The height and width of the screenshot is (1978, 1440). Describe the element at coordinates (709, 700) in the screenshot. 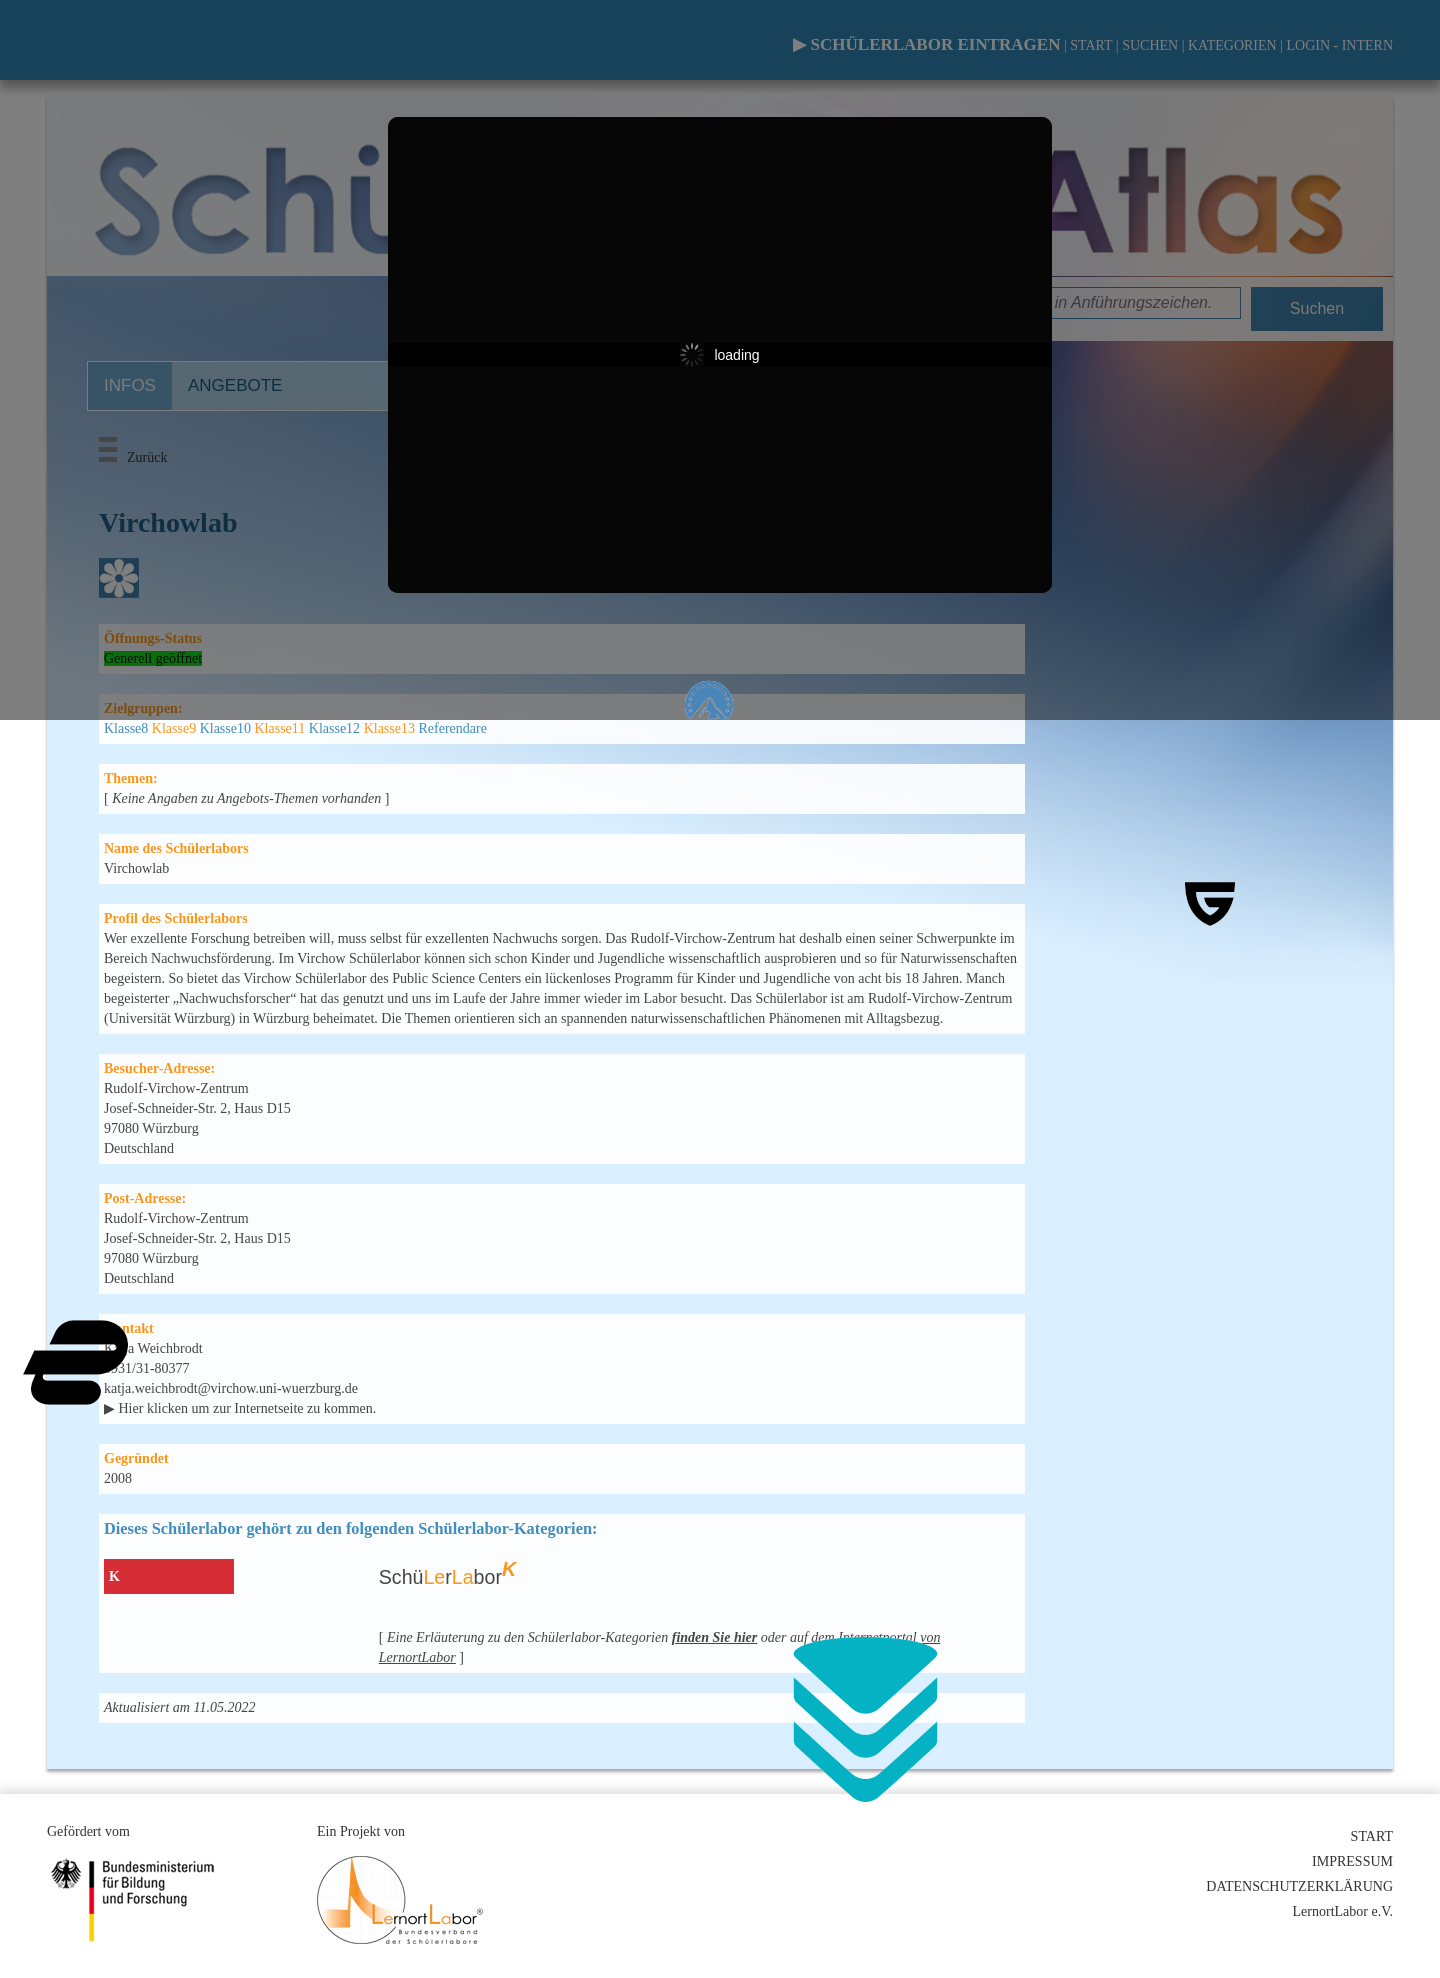

I see `open the Paramount+ streaming app` at that location.